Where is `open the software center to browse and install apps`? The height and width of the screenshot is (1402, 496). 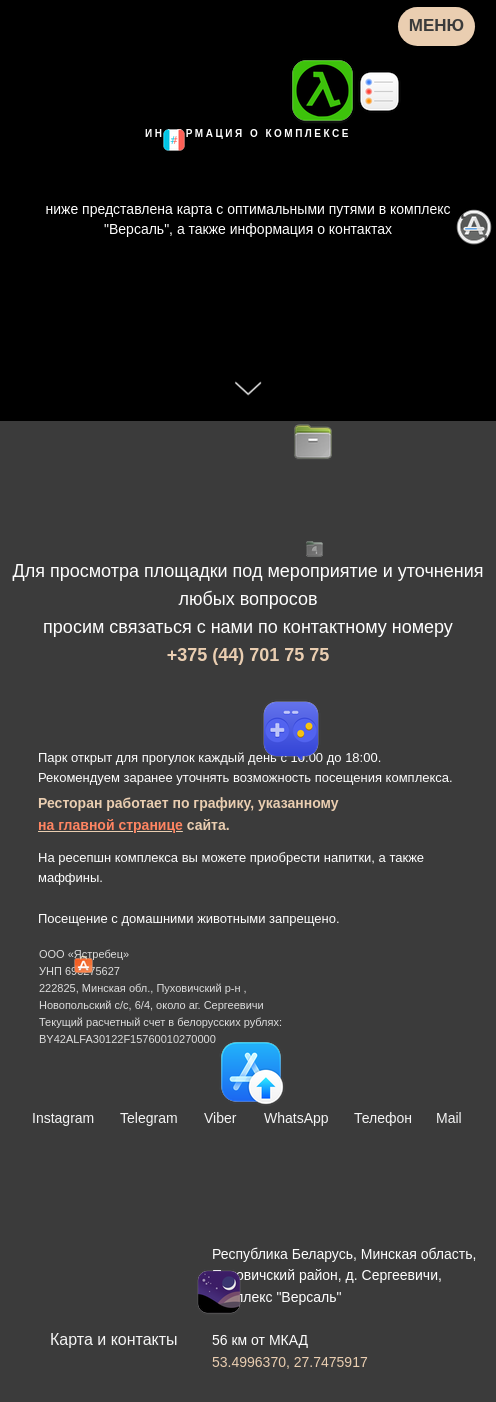 open the software center to browse and install apps is located at coordinates (83, 965).